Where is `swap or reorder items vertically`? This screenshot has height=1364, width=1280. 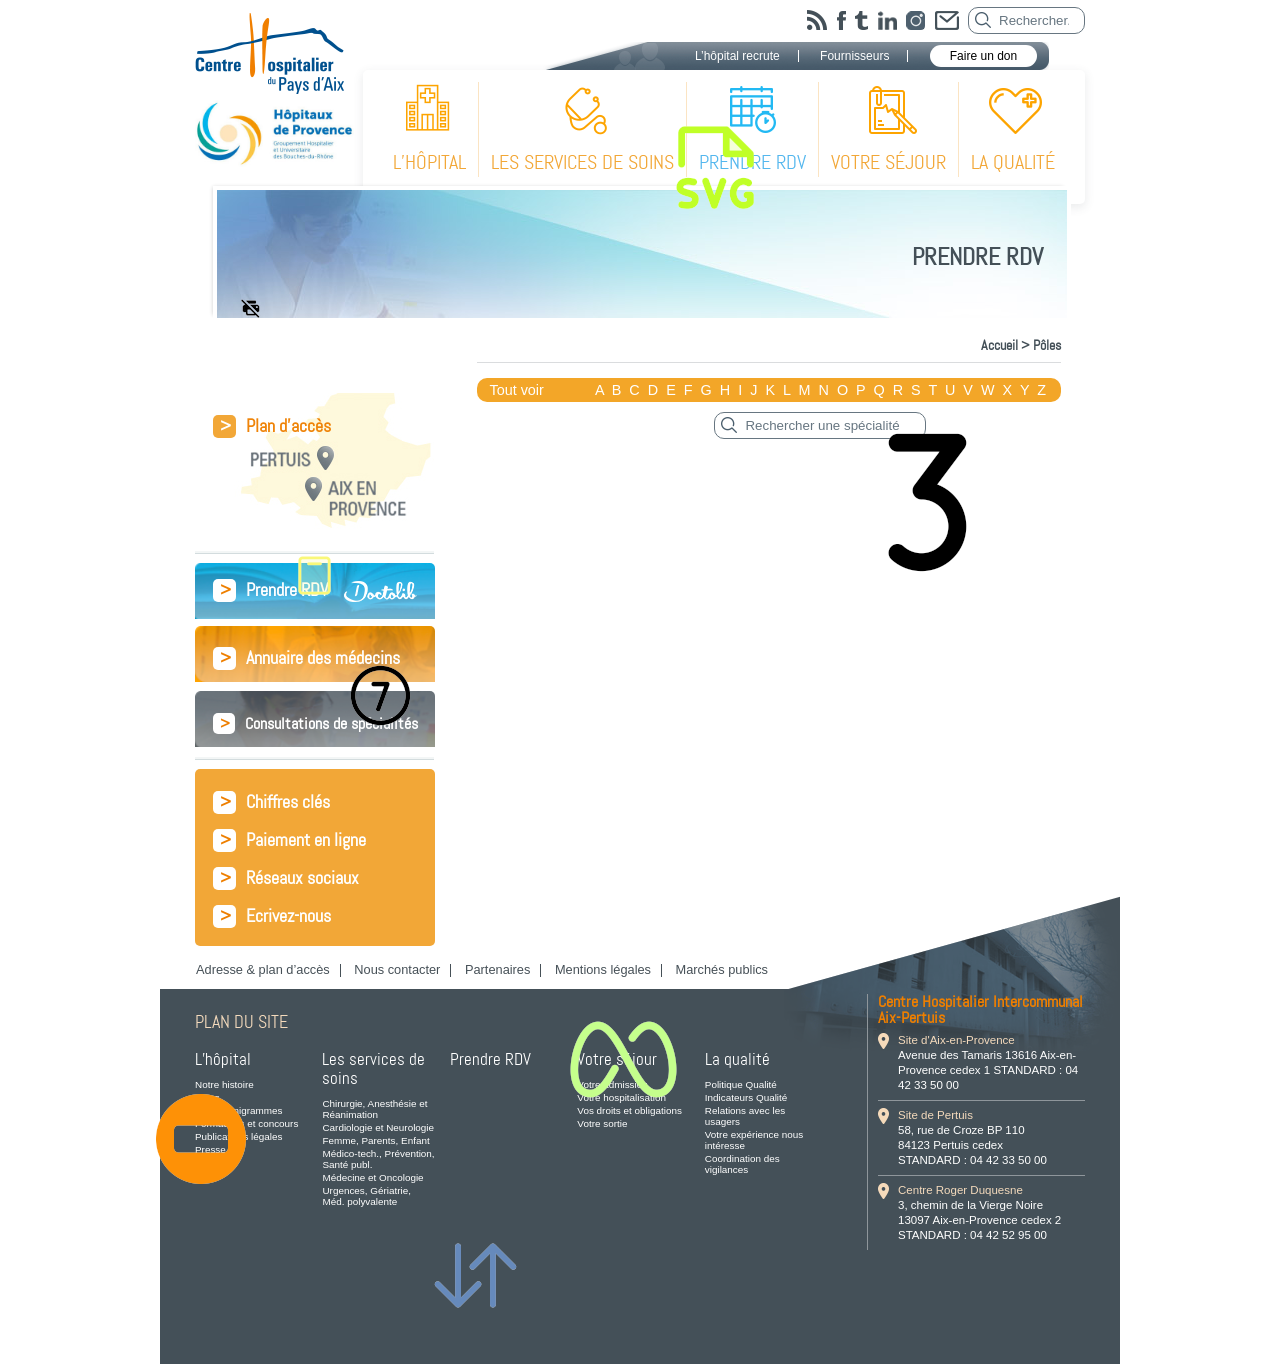
swap or reorder items vertically is located at coordinates (475, 1275).